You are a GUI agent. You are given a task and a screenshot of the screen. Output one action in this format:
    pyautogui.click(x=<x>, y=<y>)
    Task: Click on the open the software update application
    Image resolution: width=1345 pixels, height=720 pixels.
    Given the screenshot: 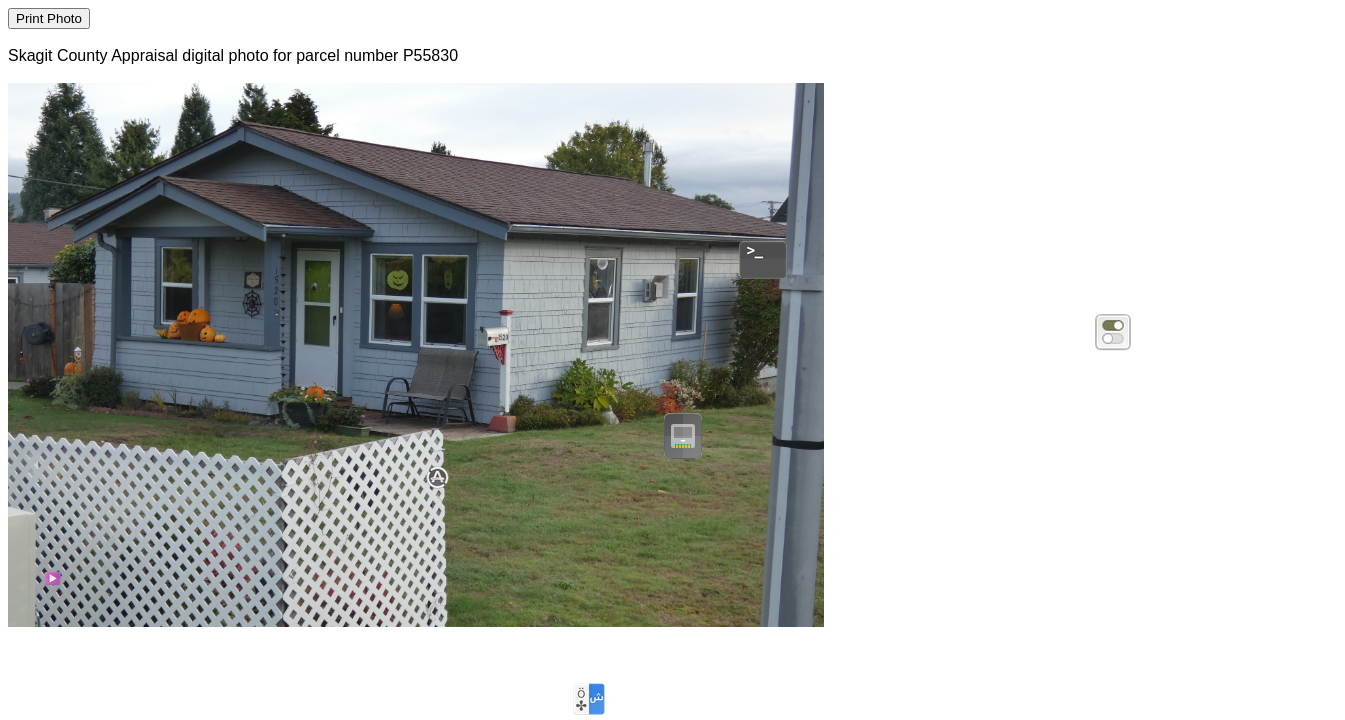 What is the action you would take?
    pyautogui.click(x=437, y=477)
    